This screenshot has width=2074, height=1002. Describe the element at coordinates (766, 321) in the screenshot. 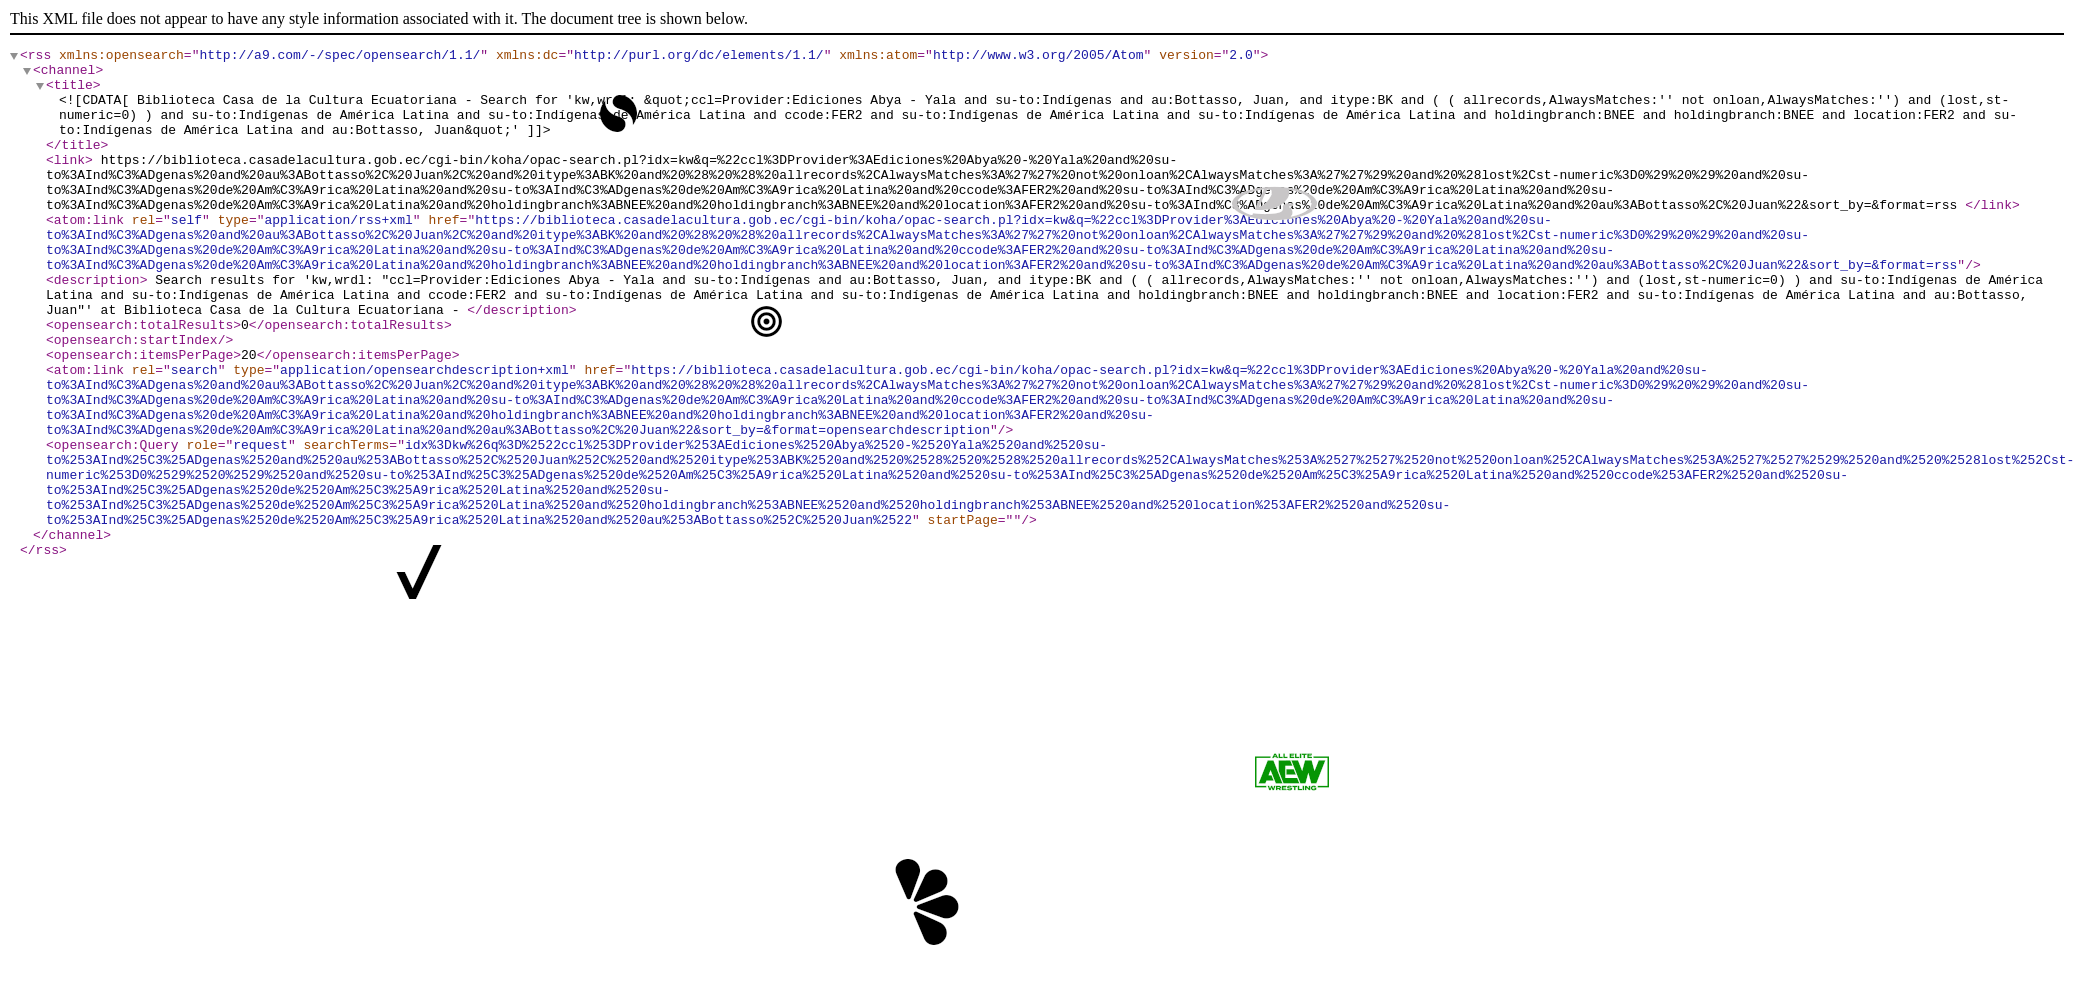

I see `activate focus mode` at that location.